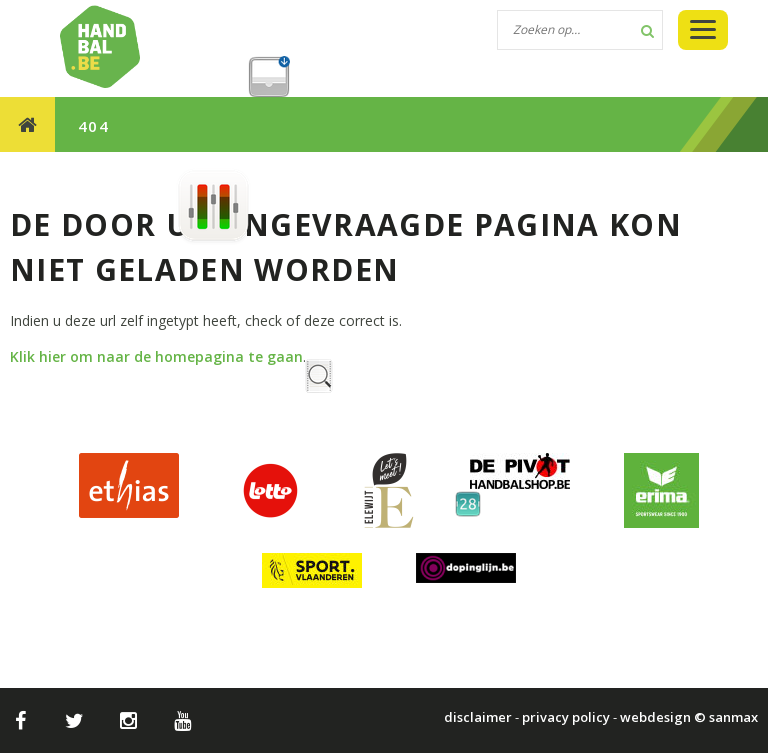  I want to click on open your email inbox, so click(269, 77).